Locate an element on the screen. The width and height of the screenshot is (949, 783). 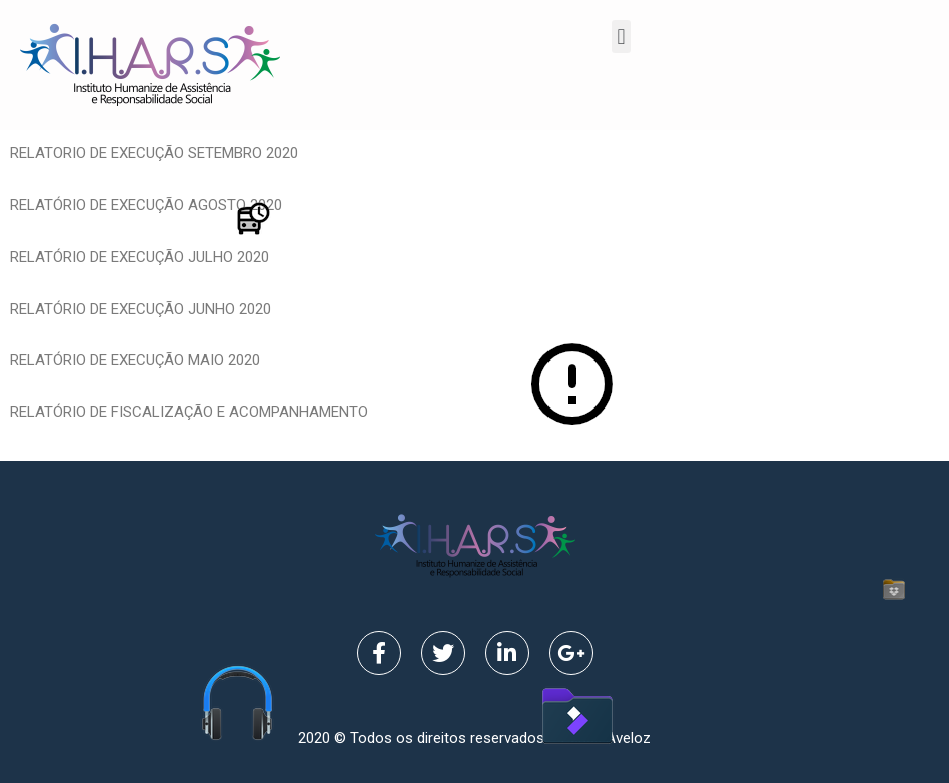
access audio or headphone settings is located at coordinates (237, 707).